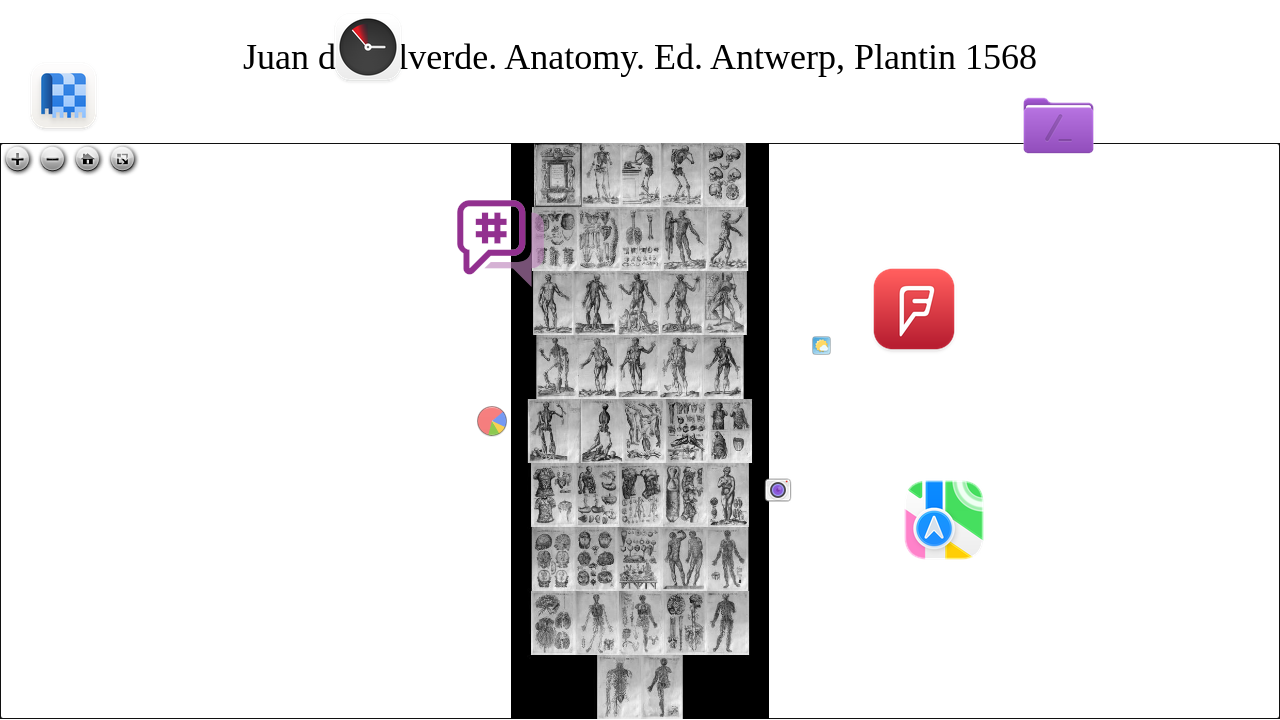  I want to click on open polari irc chat application, so click(500, 243).